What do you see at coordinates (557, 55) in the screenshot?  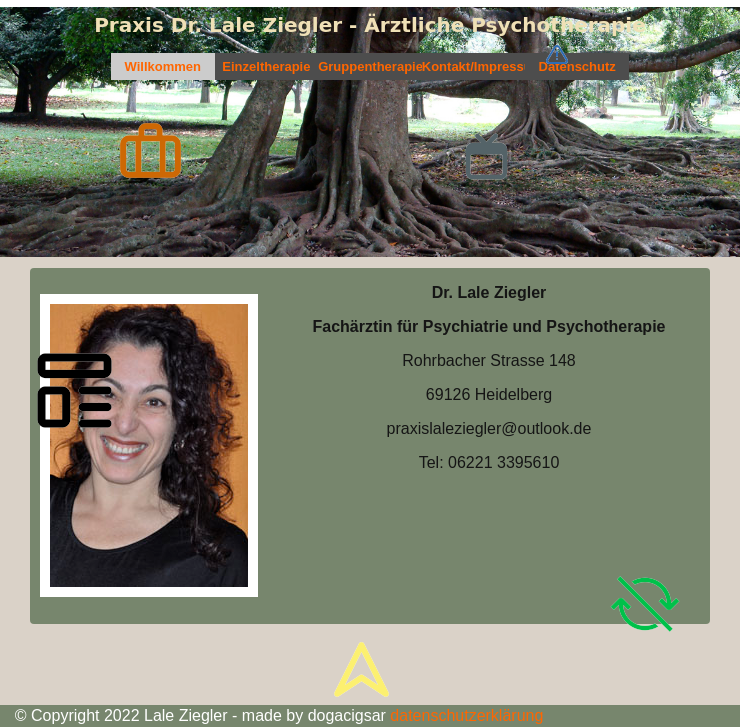 I see `indicates a warning or caution state` at bounding box center [557, 55].